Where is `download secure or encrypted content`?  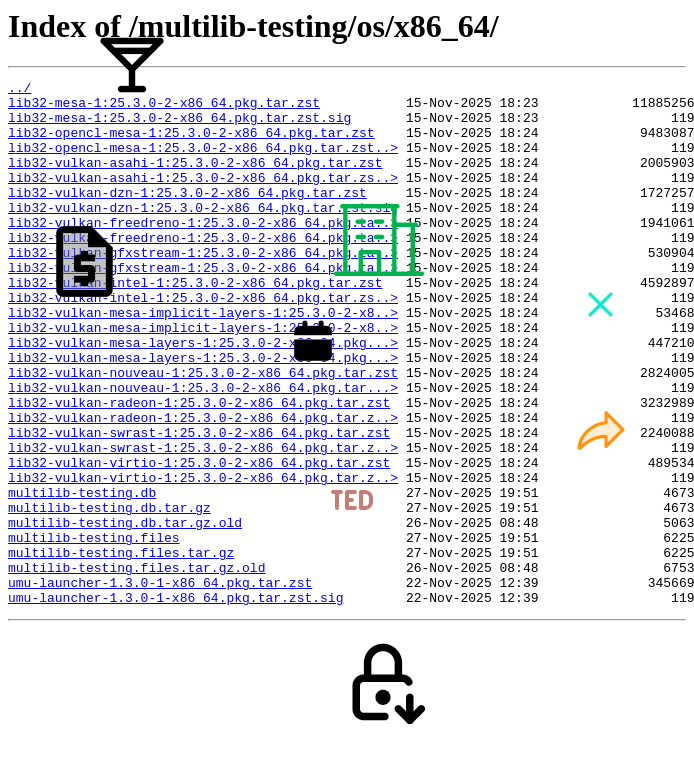 download secure or encrypted content is located at coordinates (383, 682).